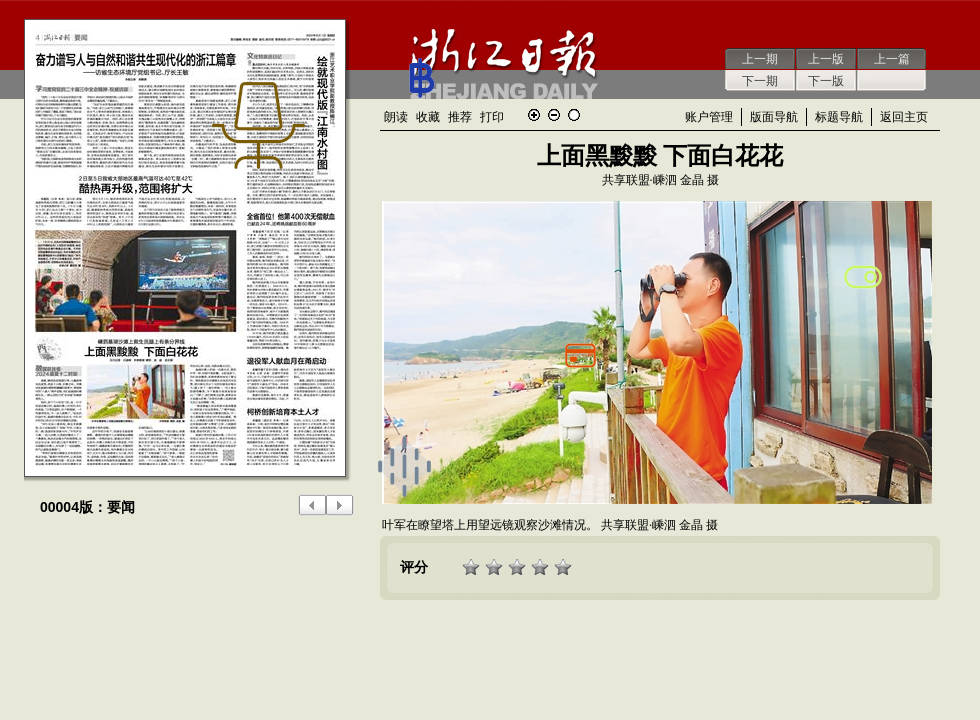 This screenshot has width=980, height=720. Describe the element at coordinates (580, 355) in the screenshot. I see `access payment methods` at that location.